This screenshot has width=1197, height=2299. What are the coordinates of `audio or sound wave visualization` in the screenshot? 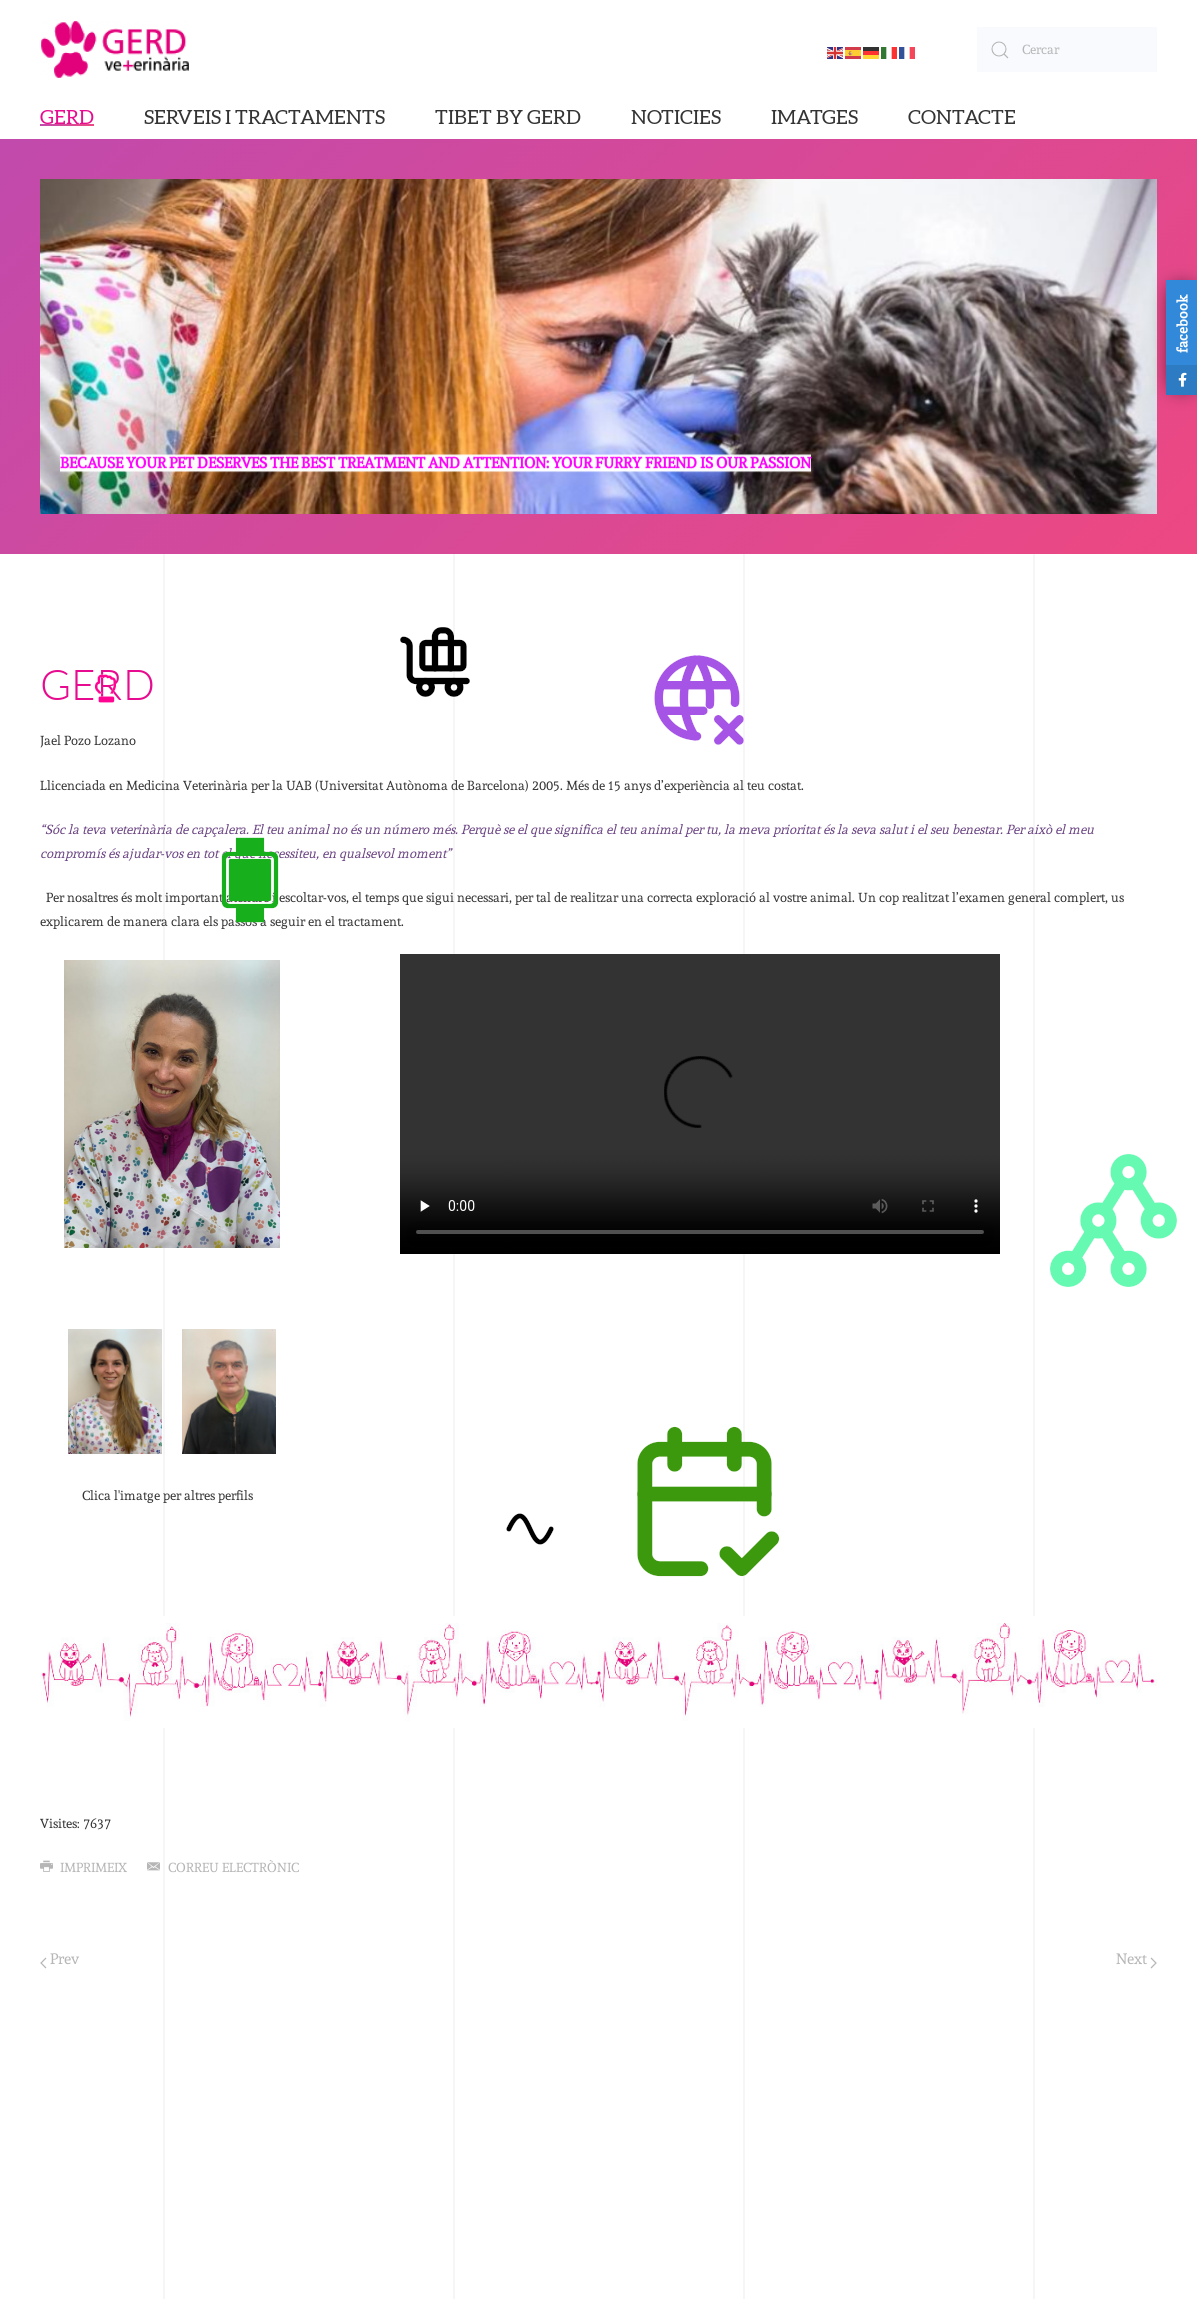 It's located at (530, 1529).